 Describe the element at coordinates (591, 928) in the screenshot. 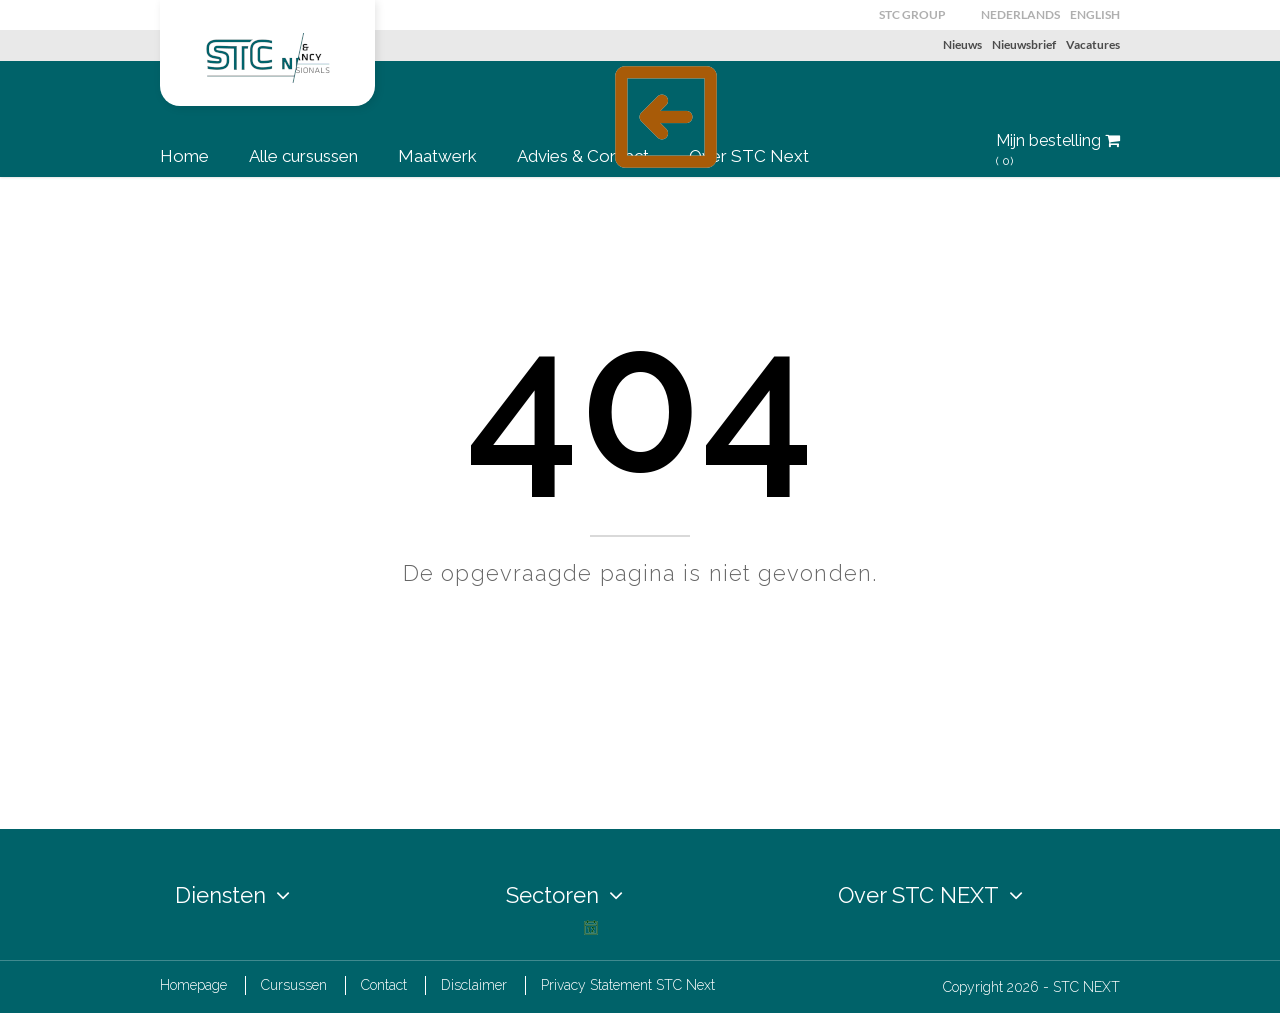

I see `view calendar or scheduled events` at that location.